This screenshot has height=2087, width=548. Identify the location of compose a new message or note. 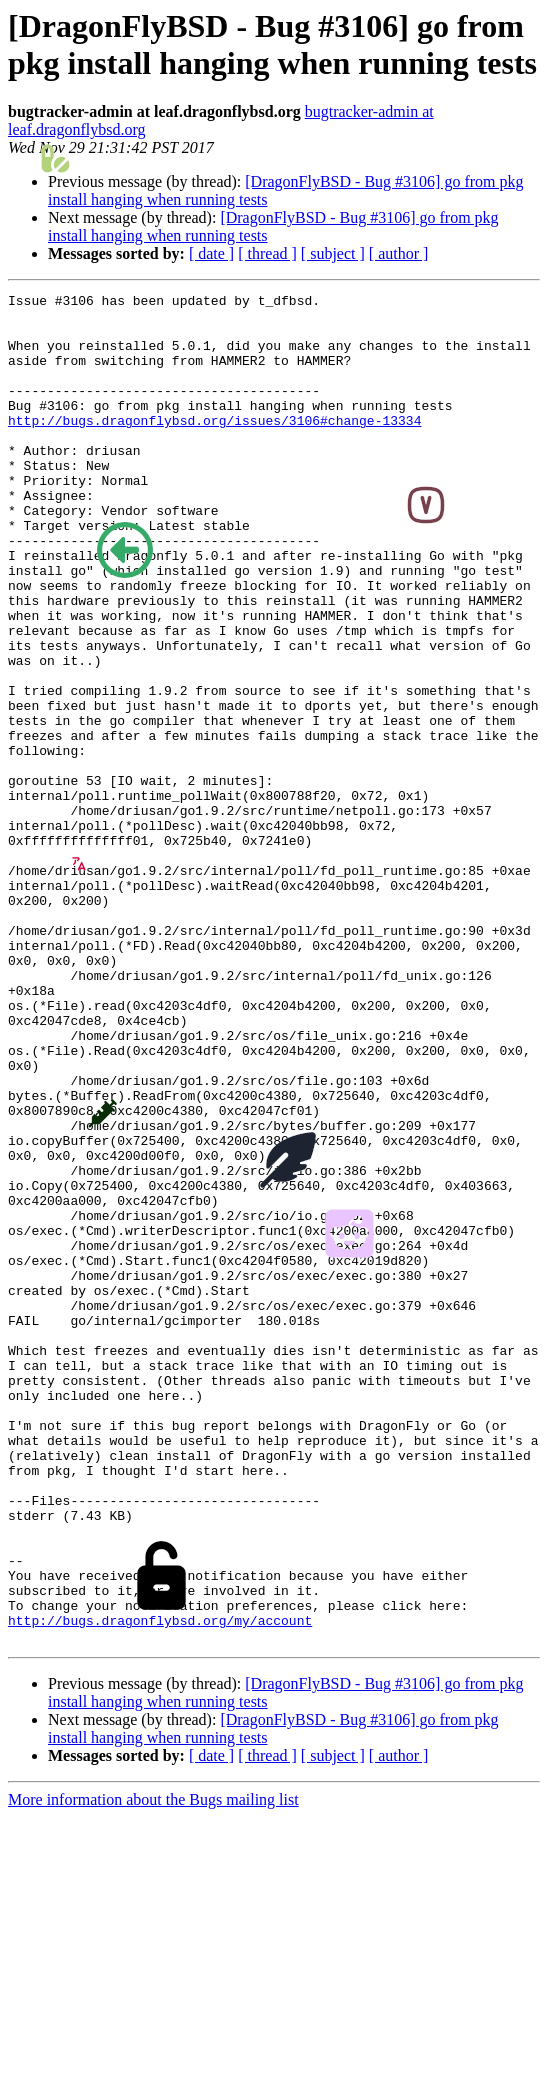
(287, 1160).